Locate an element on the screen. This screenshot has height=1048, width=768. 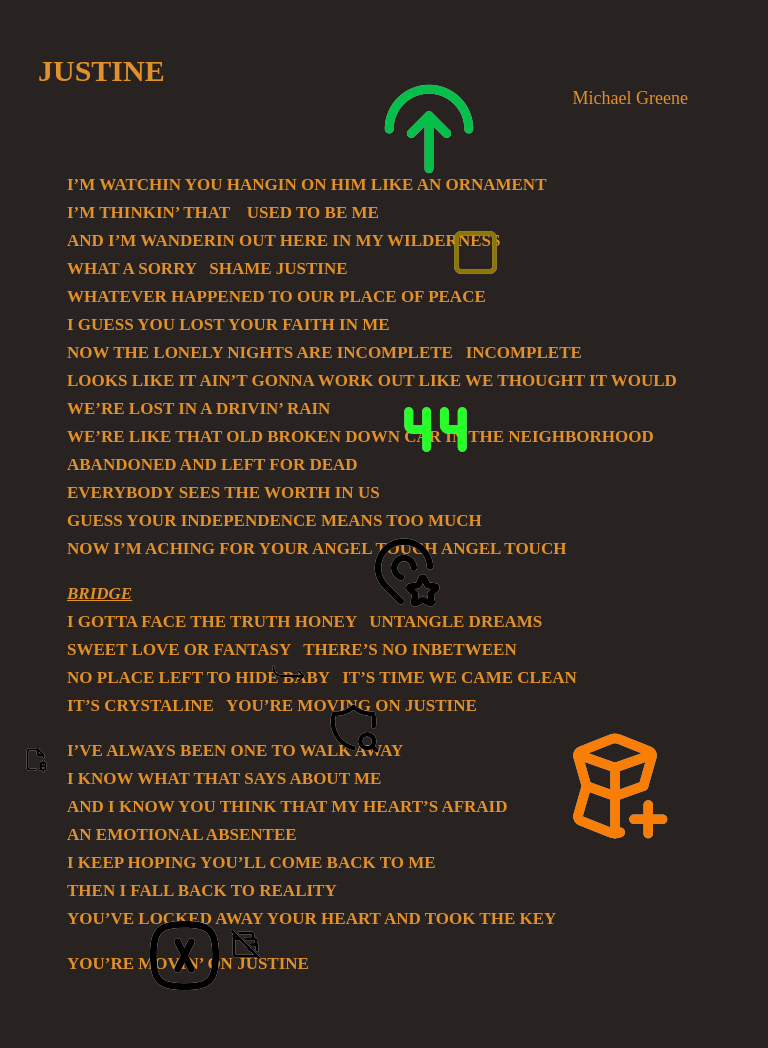
search security settings is located at coordinates (353, 727).